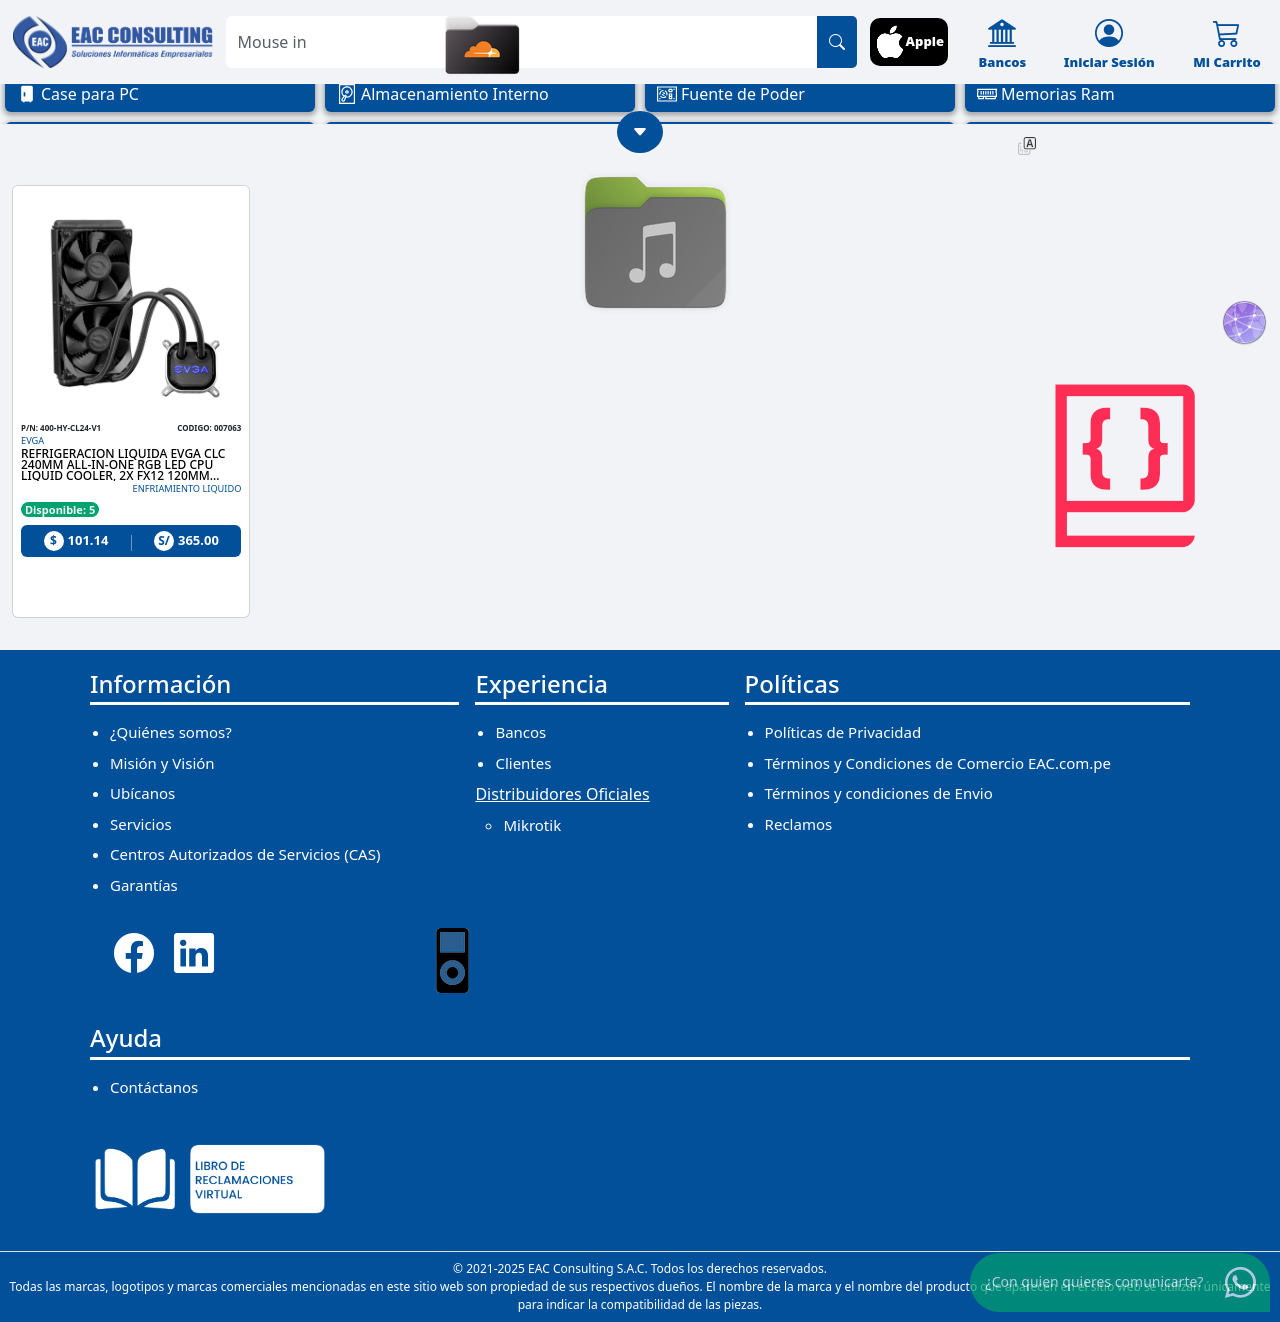  I want to click on open developer documentation, so click(1125, 466).